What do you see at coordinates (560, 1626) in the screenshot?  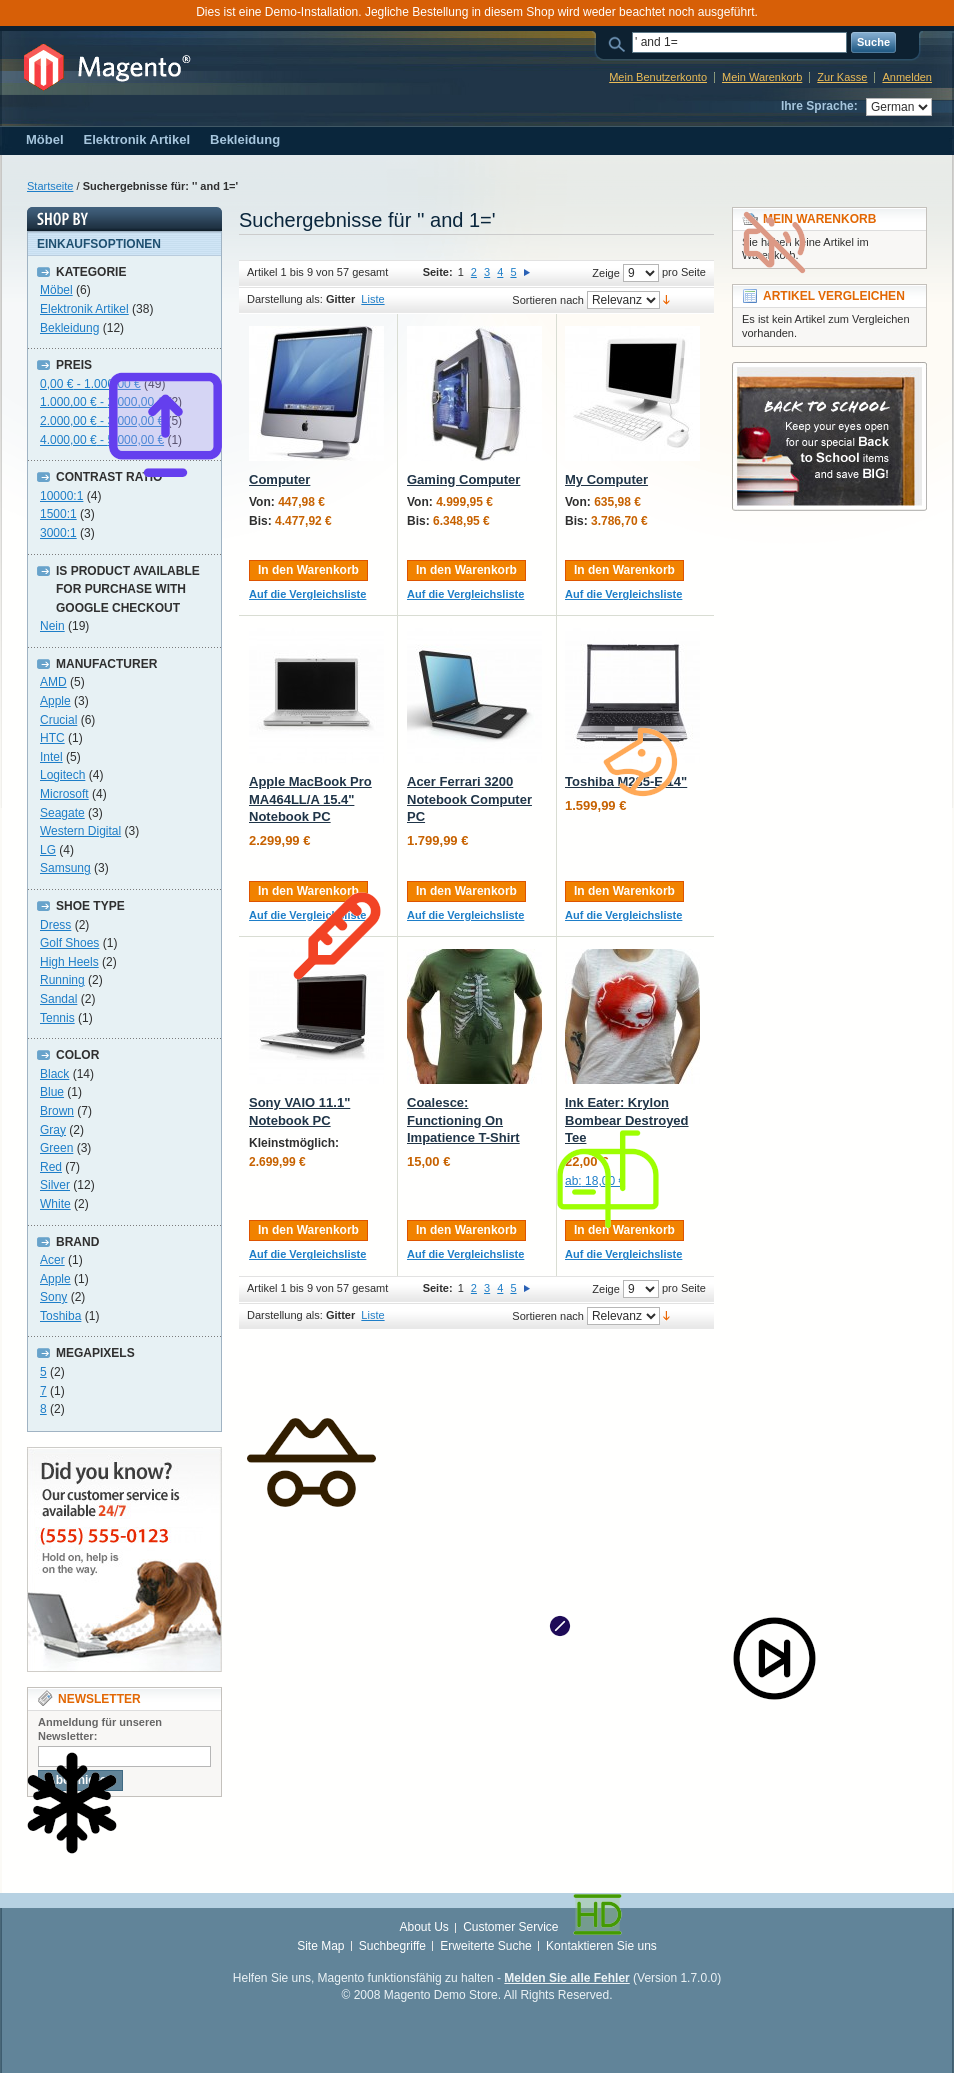 I see `skip or bypass a step in a workflow` at bounding box center [560, 1626].